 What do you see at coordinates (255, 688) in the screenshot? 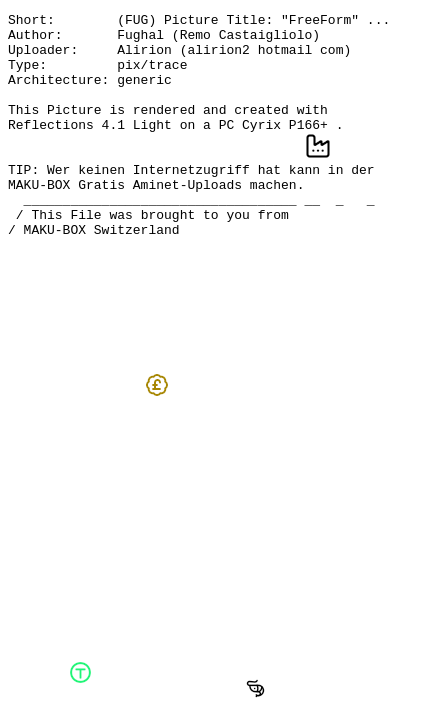
I see `indicates seafood or shellfish menu category` at bounding box center [255, 688].